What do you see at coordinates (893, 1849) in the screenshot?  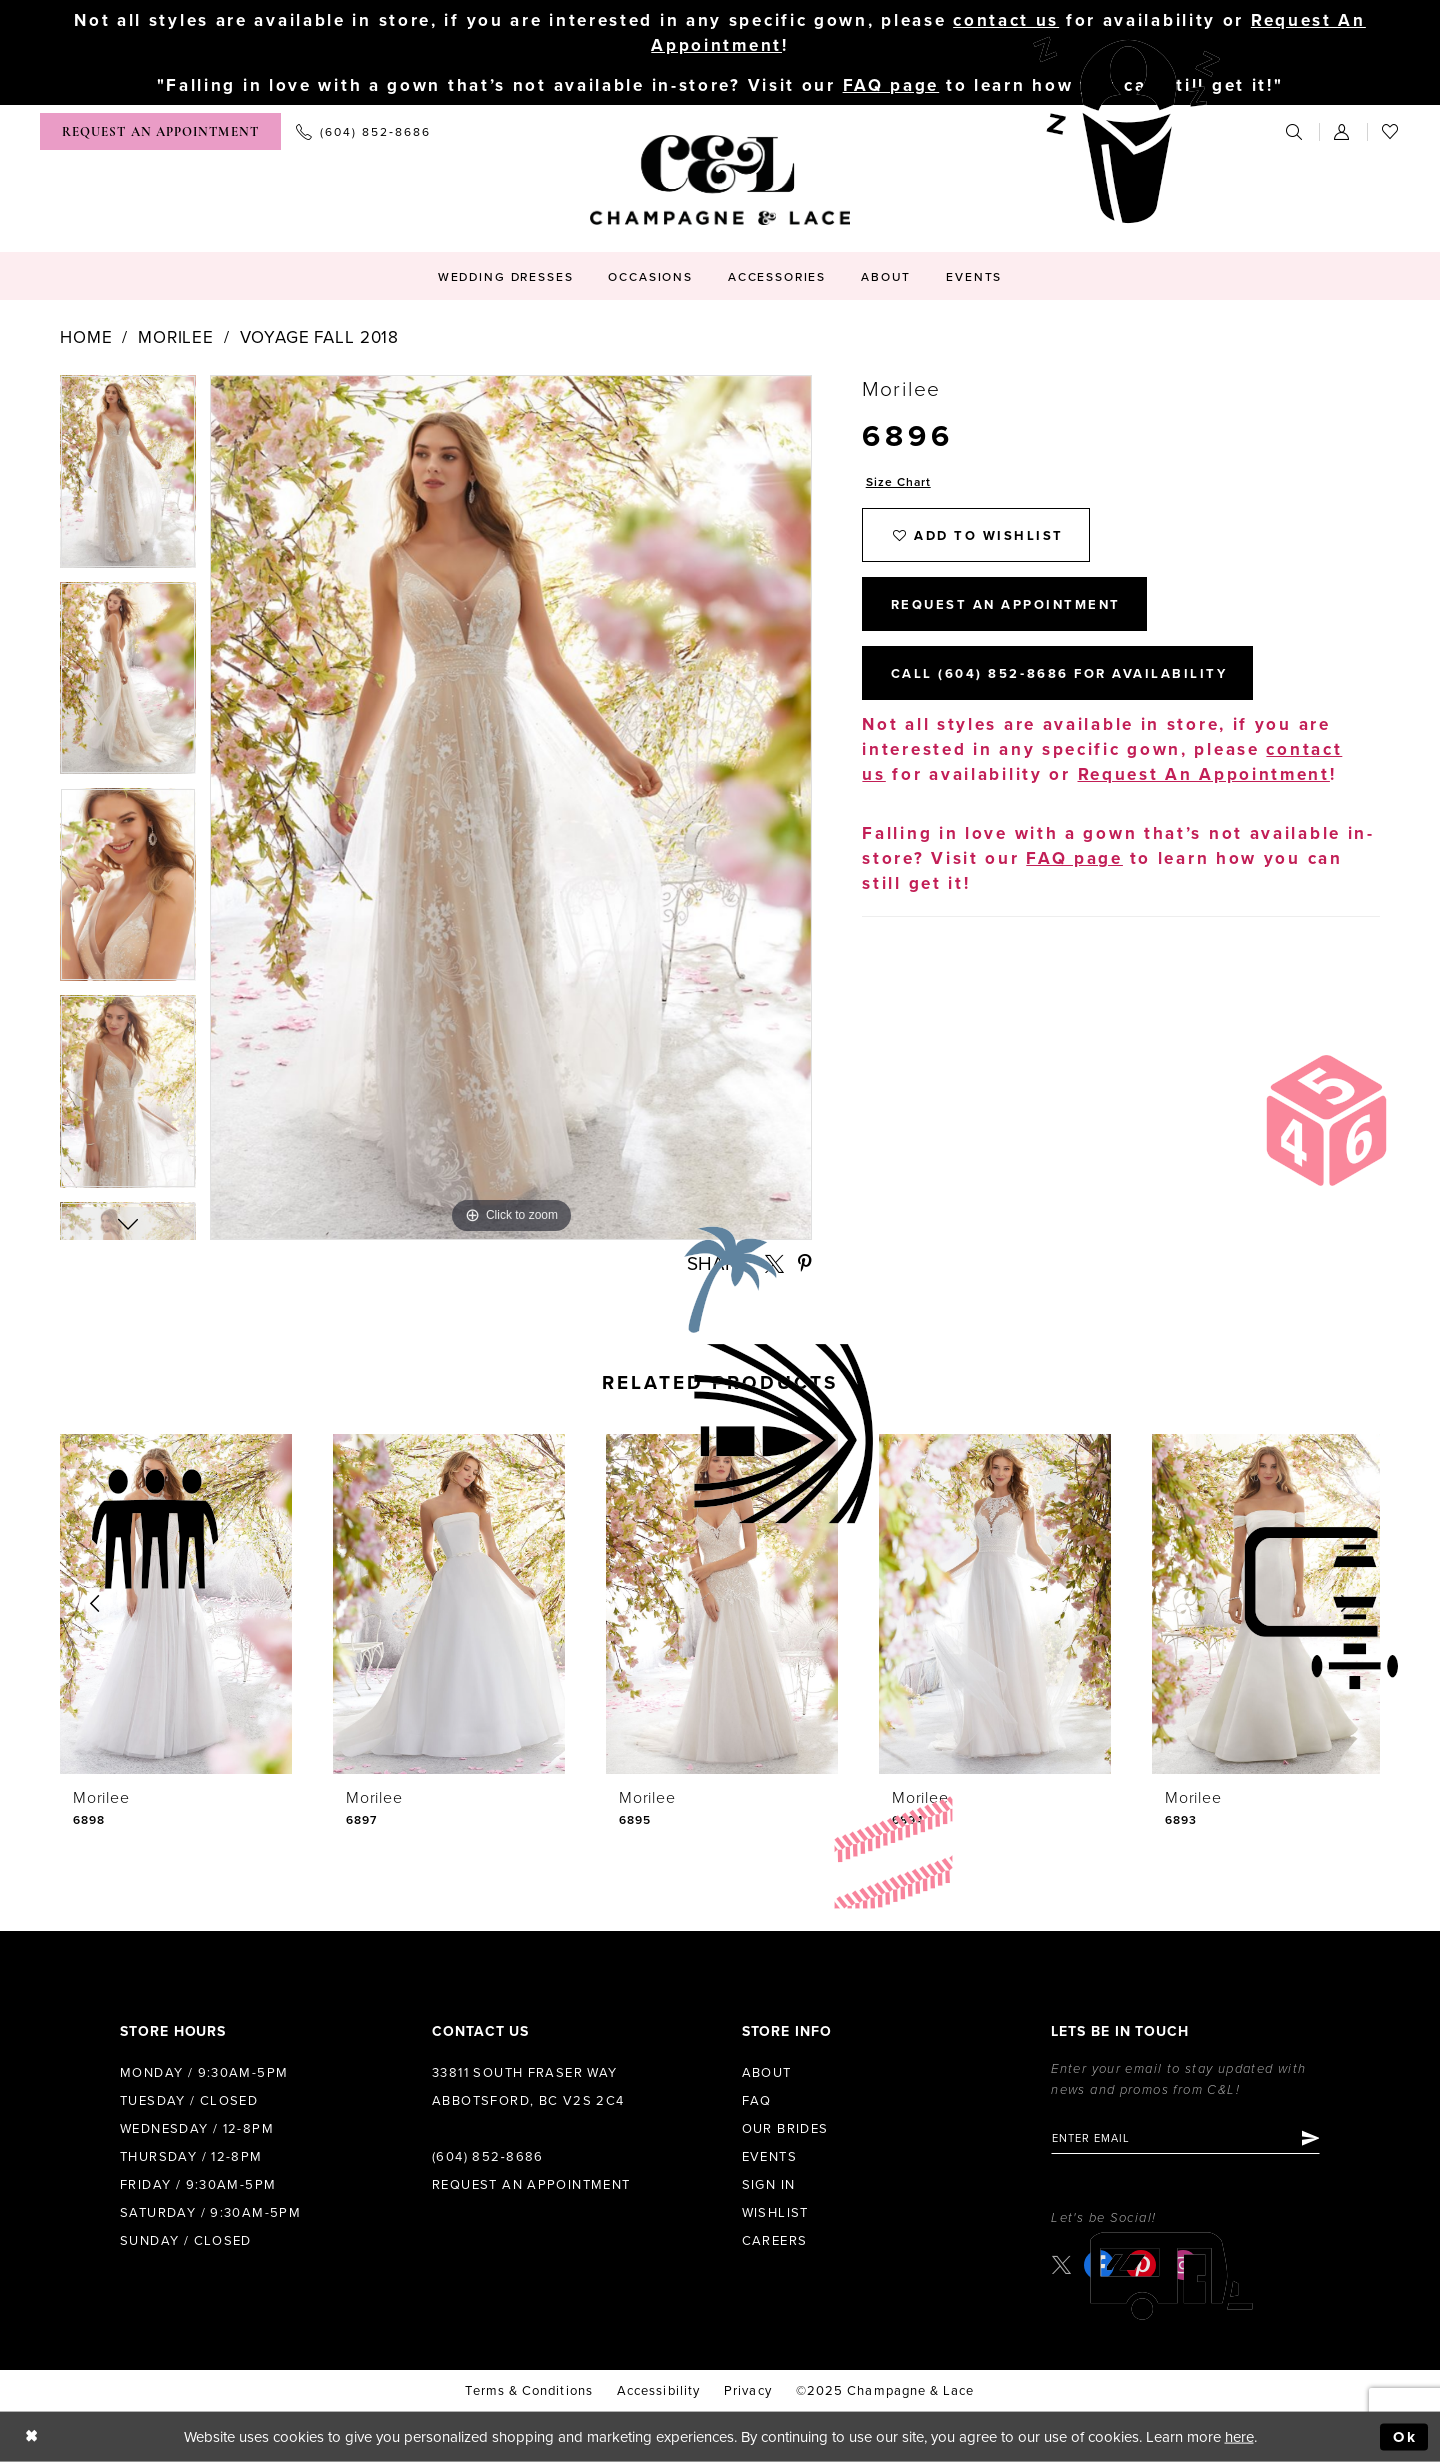 I see `indicates off-road or vehicle trail mode` at bounding box center [893, 1849].